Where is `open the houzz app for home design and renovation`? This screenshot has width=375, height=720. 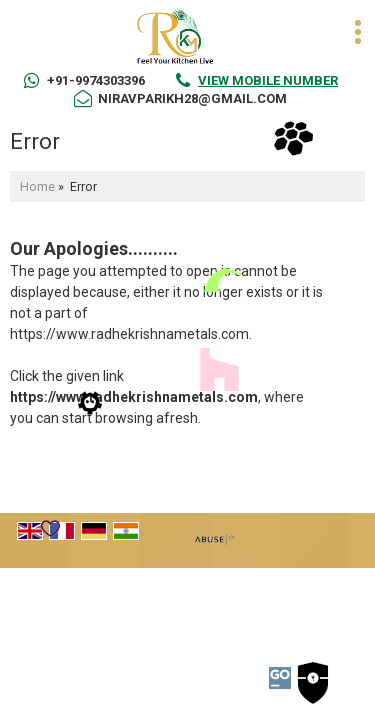 open the houzz app for home design and renovation is located at coordinates (219, 369).